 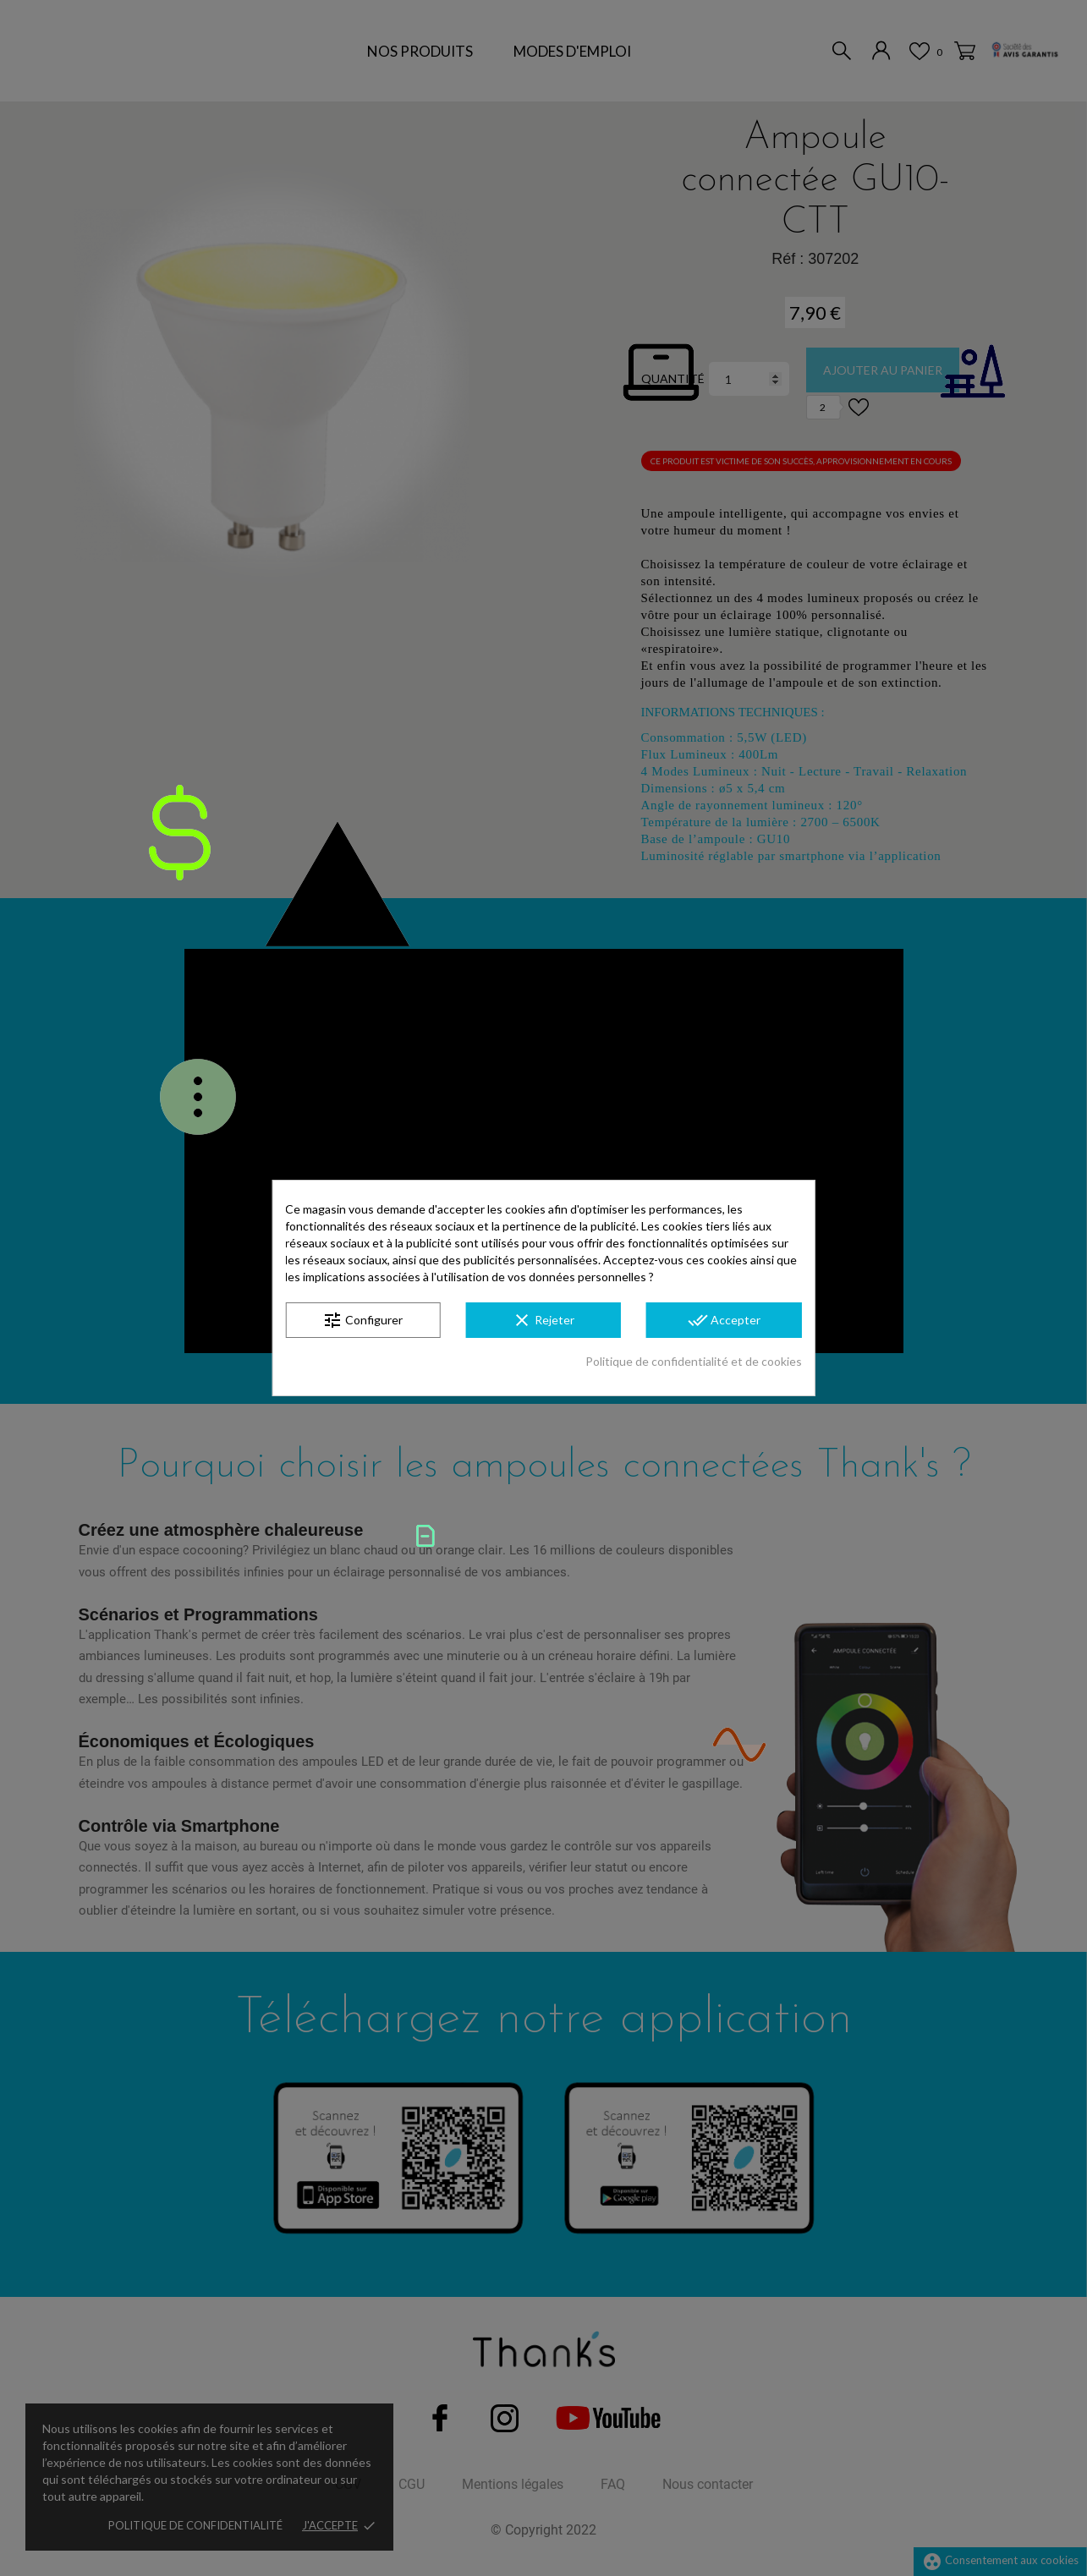 I want to click on vercel platform logo, so click(x=338, y=884).